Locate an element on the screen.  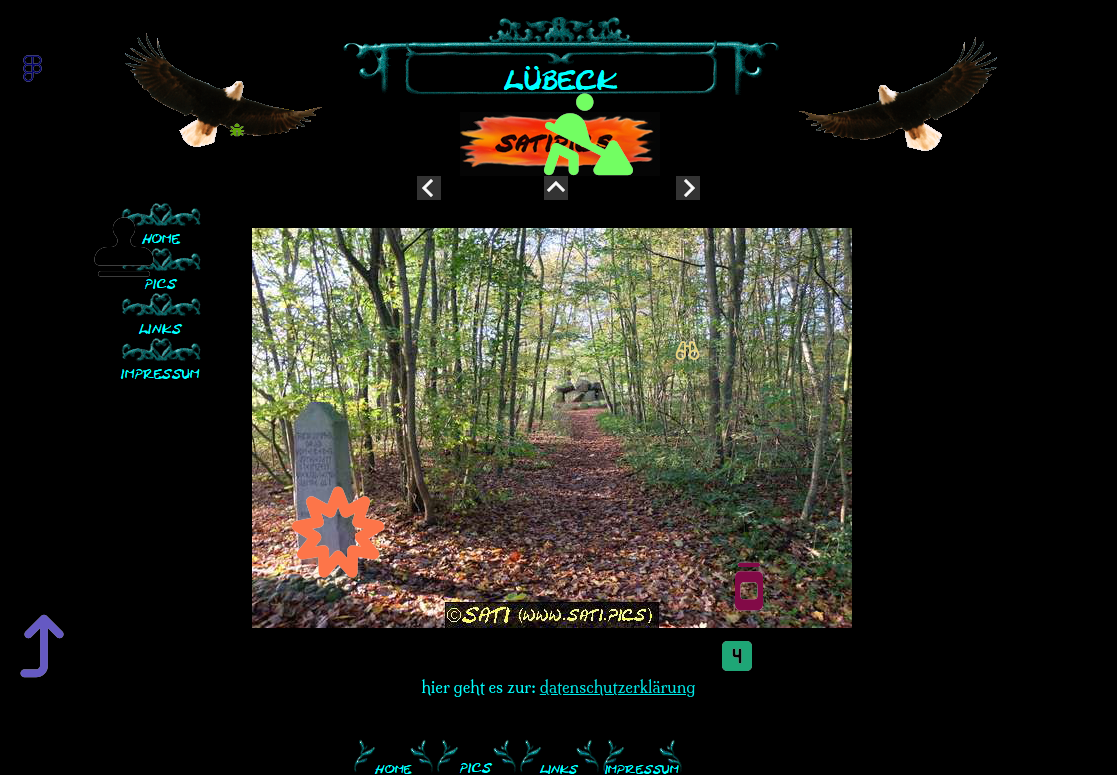
represents the Bahá'í faith symbol is located at coordinates (338, 532).